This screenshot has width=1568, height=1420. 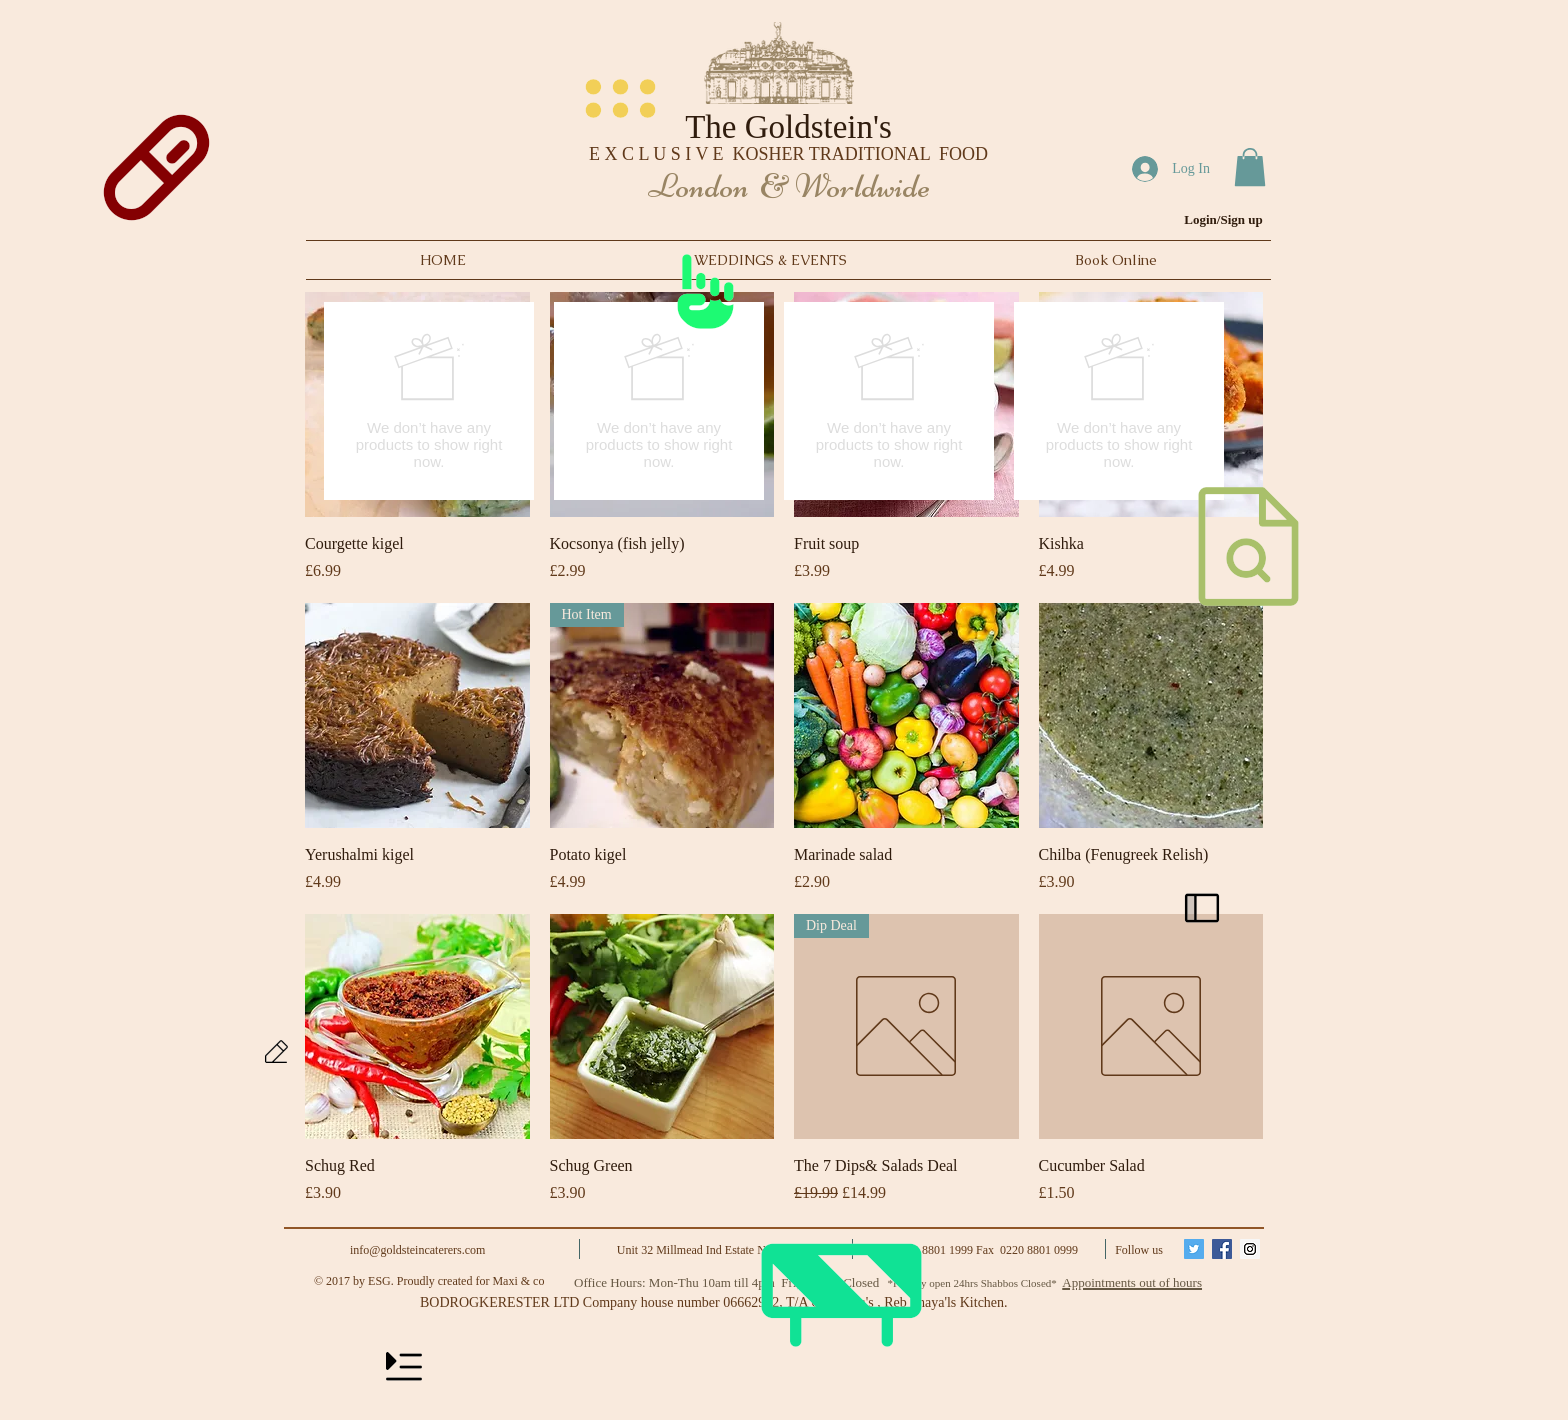 What do you see at coordinates (276, 1052) in the screenshot?
I see `edit content or text` at bounding box center [276, 1052].